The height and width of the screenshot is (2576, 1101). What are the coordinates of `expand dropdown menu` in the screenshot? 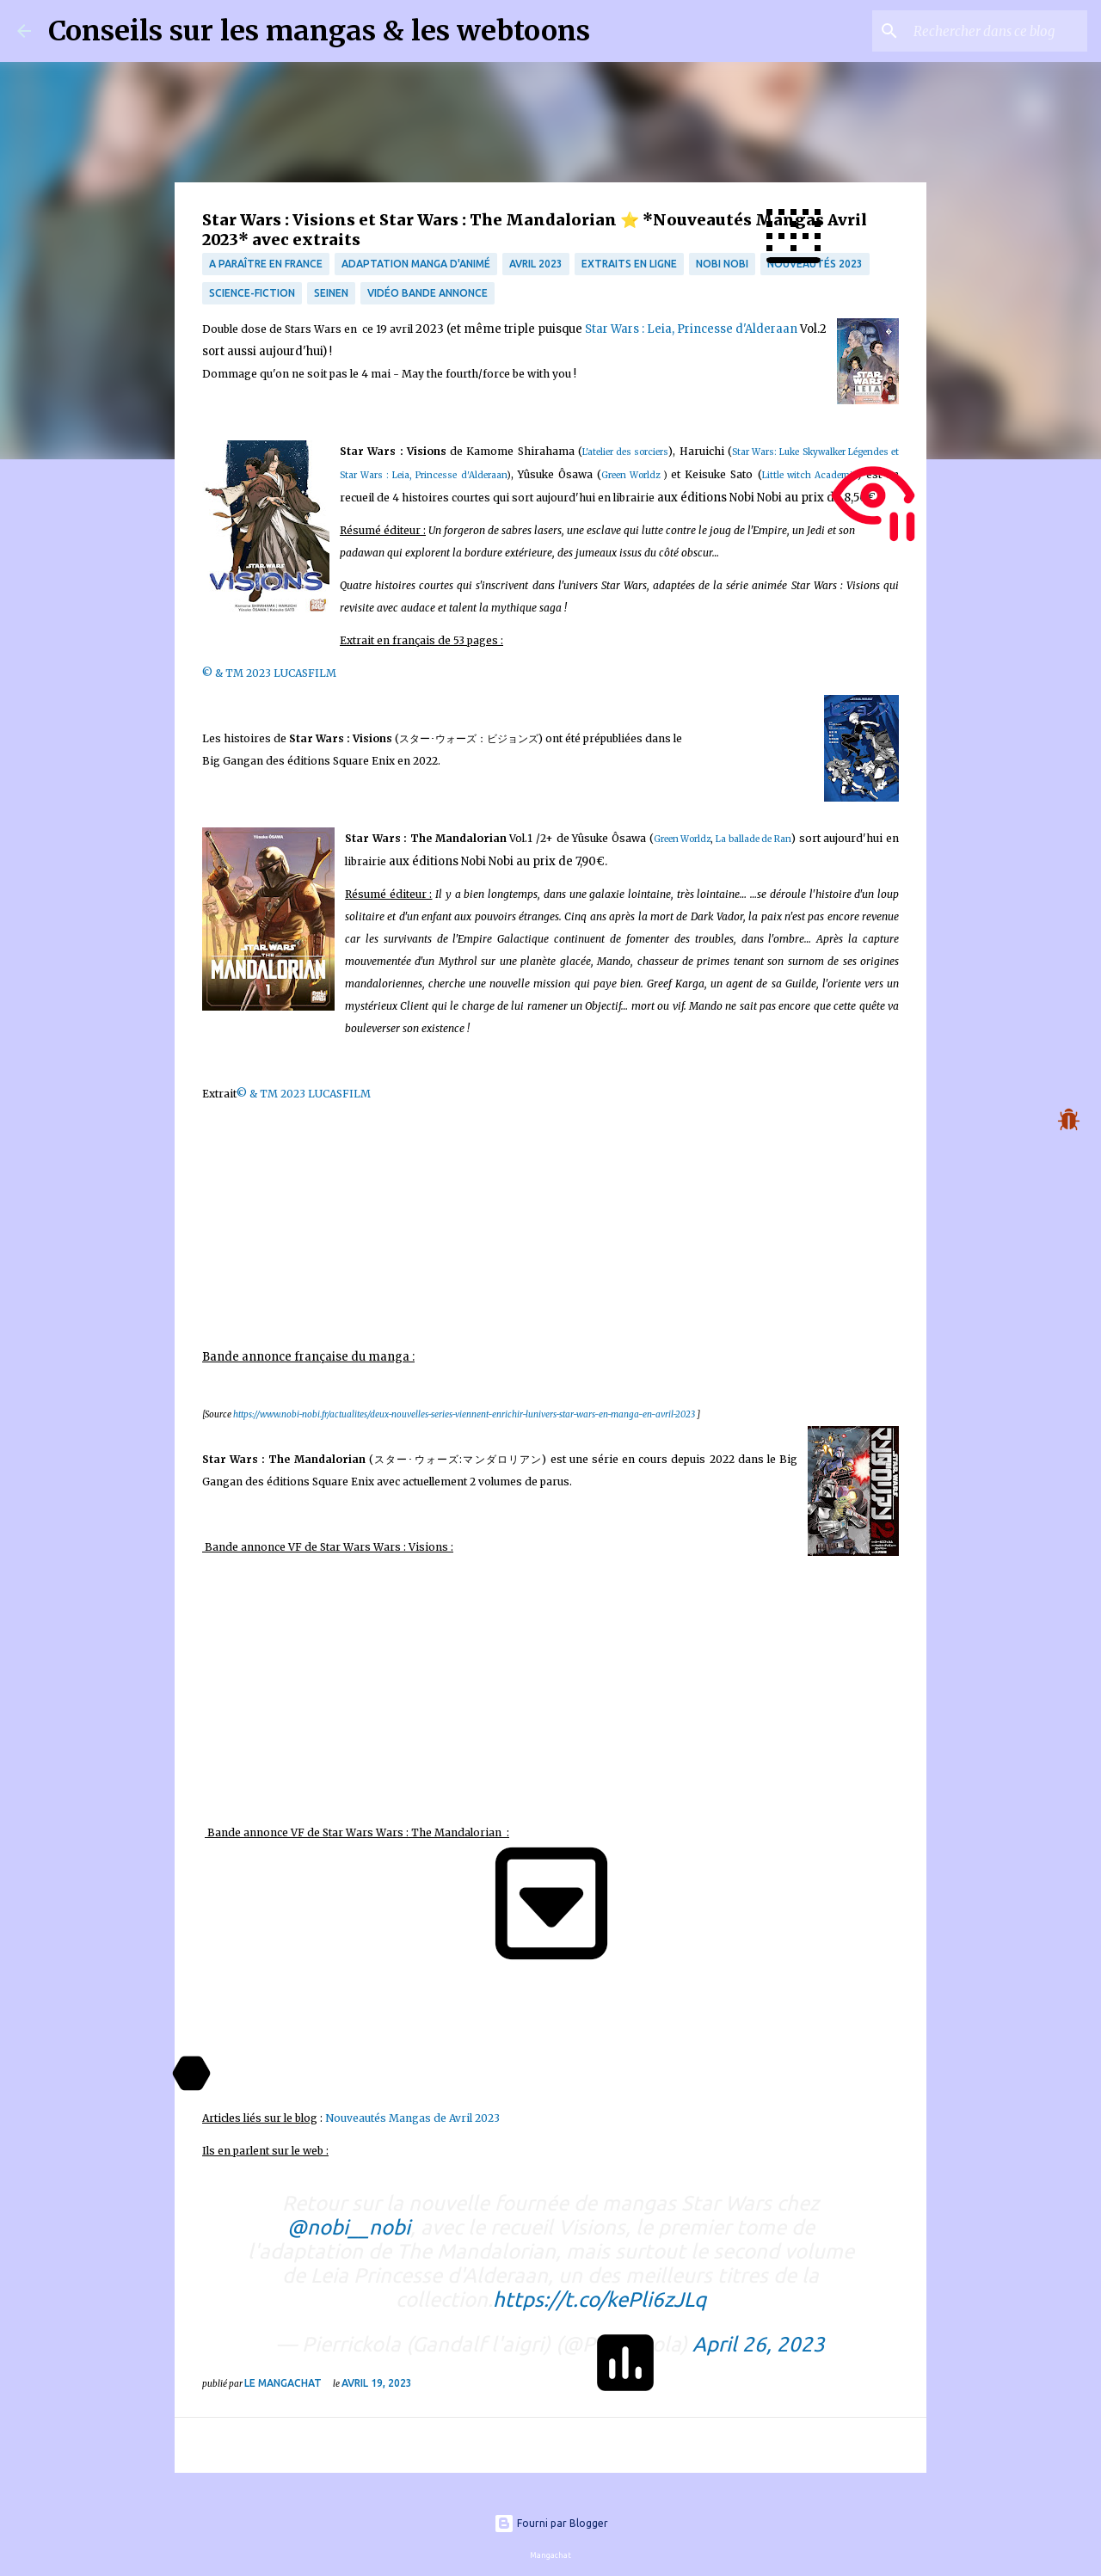 It's located at (551, 1903).